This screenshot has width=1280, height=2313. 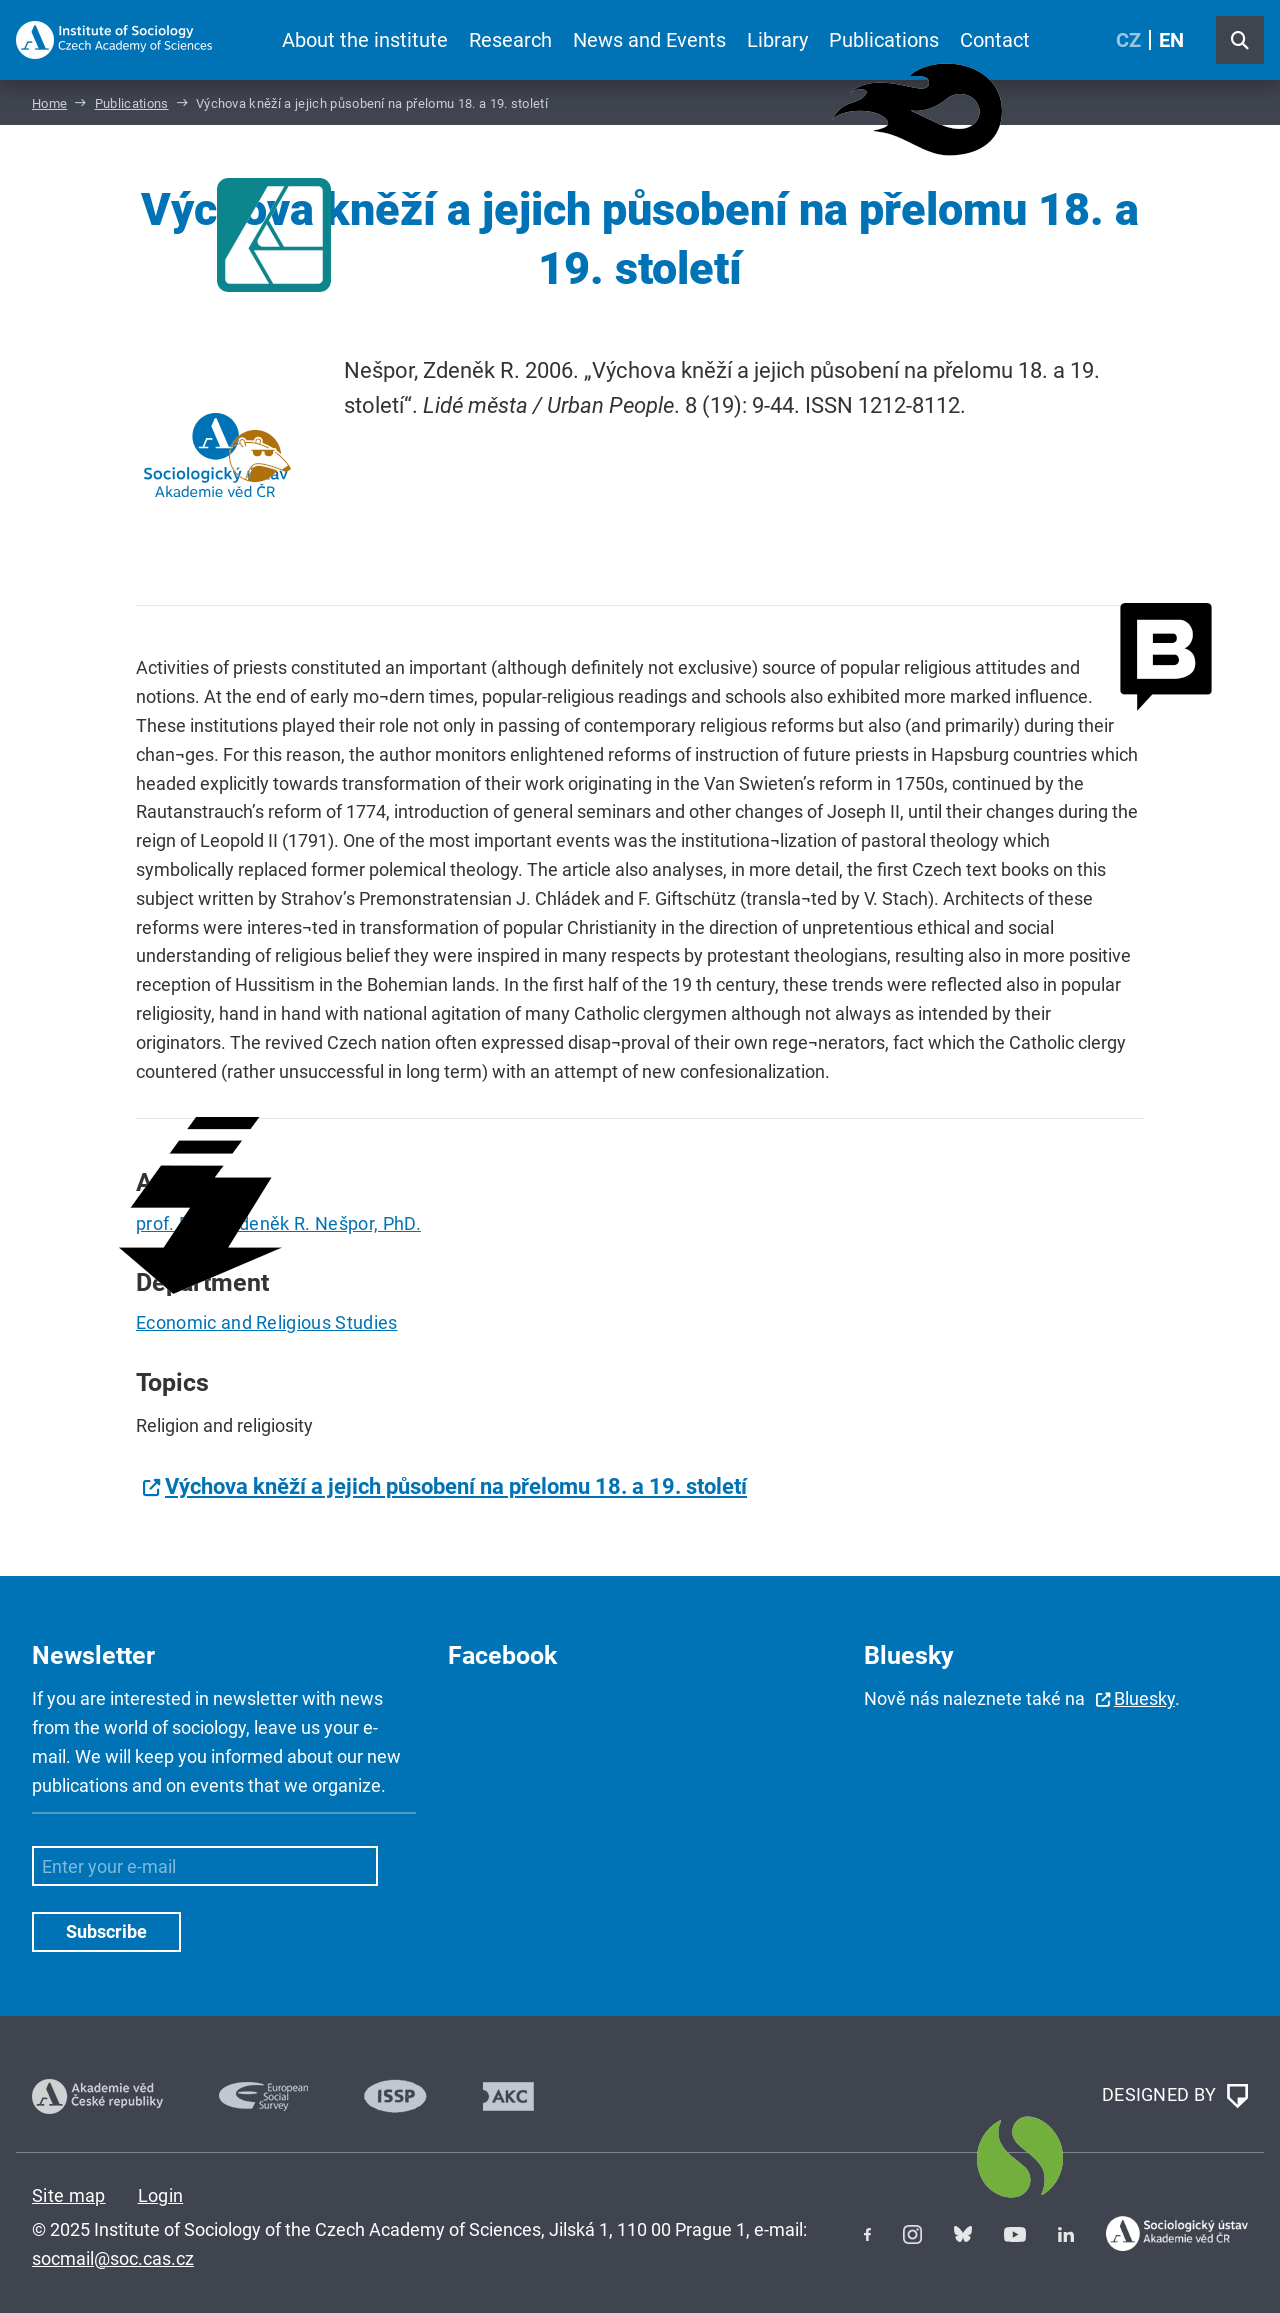 I want to click on open similarweb analytics platform, so click(x=1020, y=2157).